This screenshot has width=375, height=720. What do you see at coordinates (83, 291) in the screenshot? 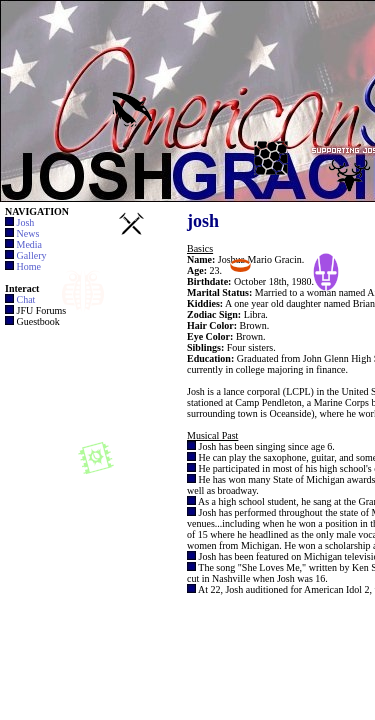
I see `decorative tribal or ethnic design element` at bounding box center [83, 291].